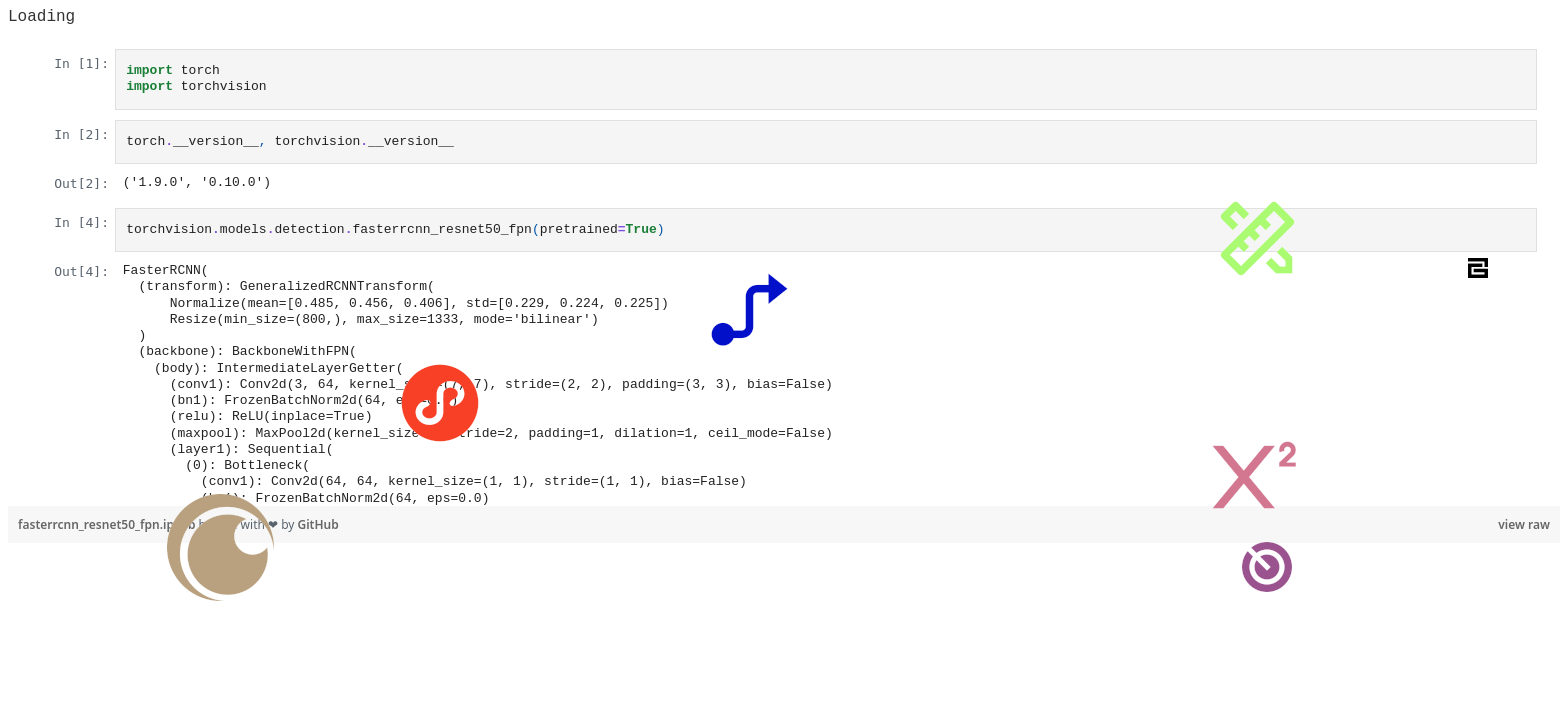 The image size is (1568, 720). What do you see at coordinates (749, 311) in the screenshot?
I see `get directions to a destination` at bounding box center [749, 311].